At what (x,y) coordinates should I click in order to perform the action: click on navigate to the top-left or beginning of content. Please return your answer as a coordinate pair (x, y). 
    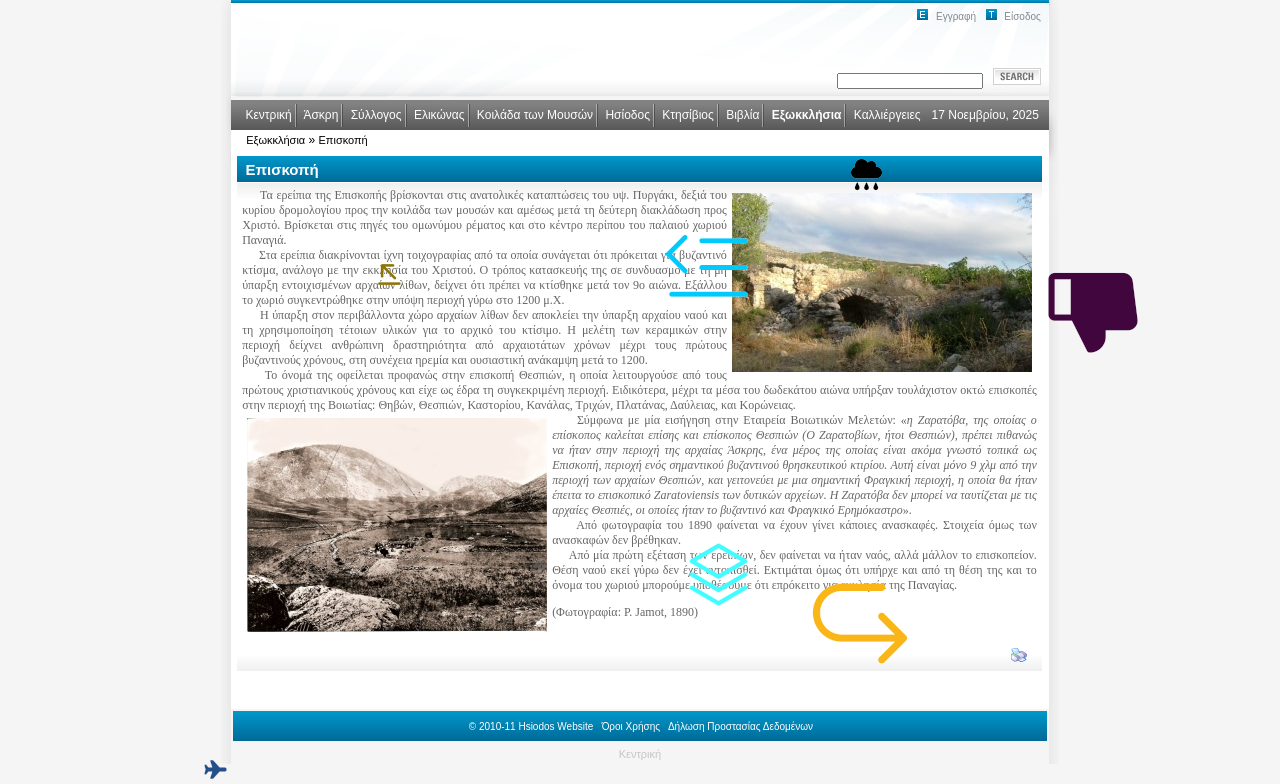
    Looking at the image, I should click on (388, 274).